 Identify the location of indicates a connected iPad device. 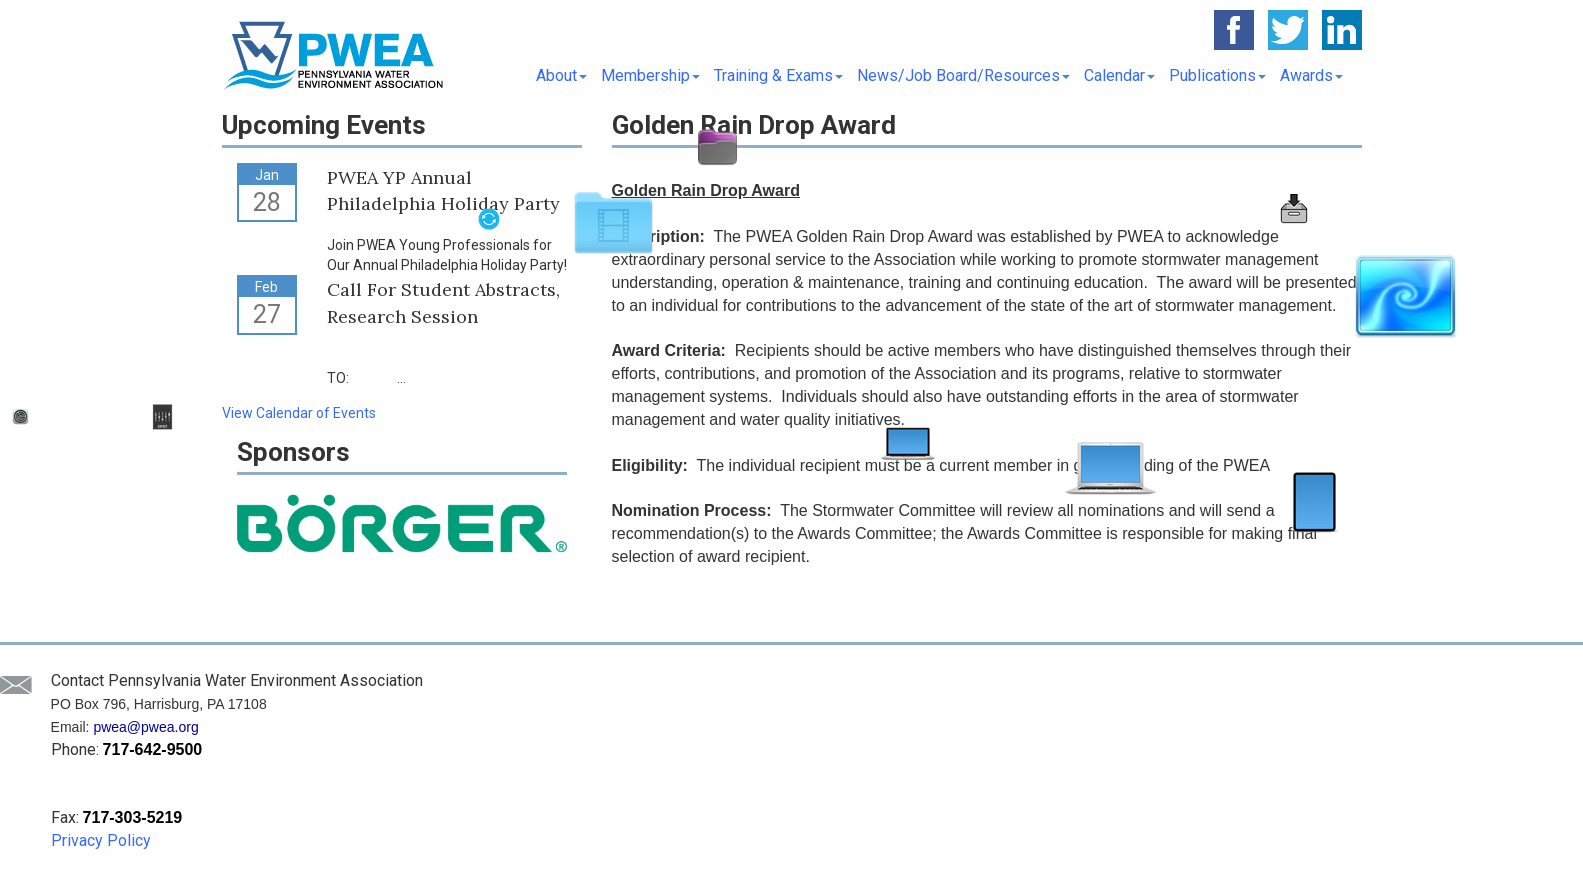
(1314, 502).